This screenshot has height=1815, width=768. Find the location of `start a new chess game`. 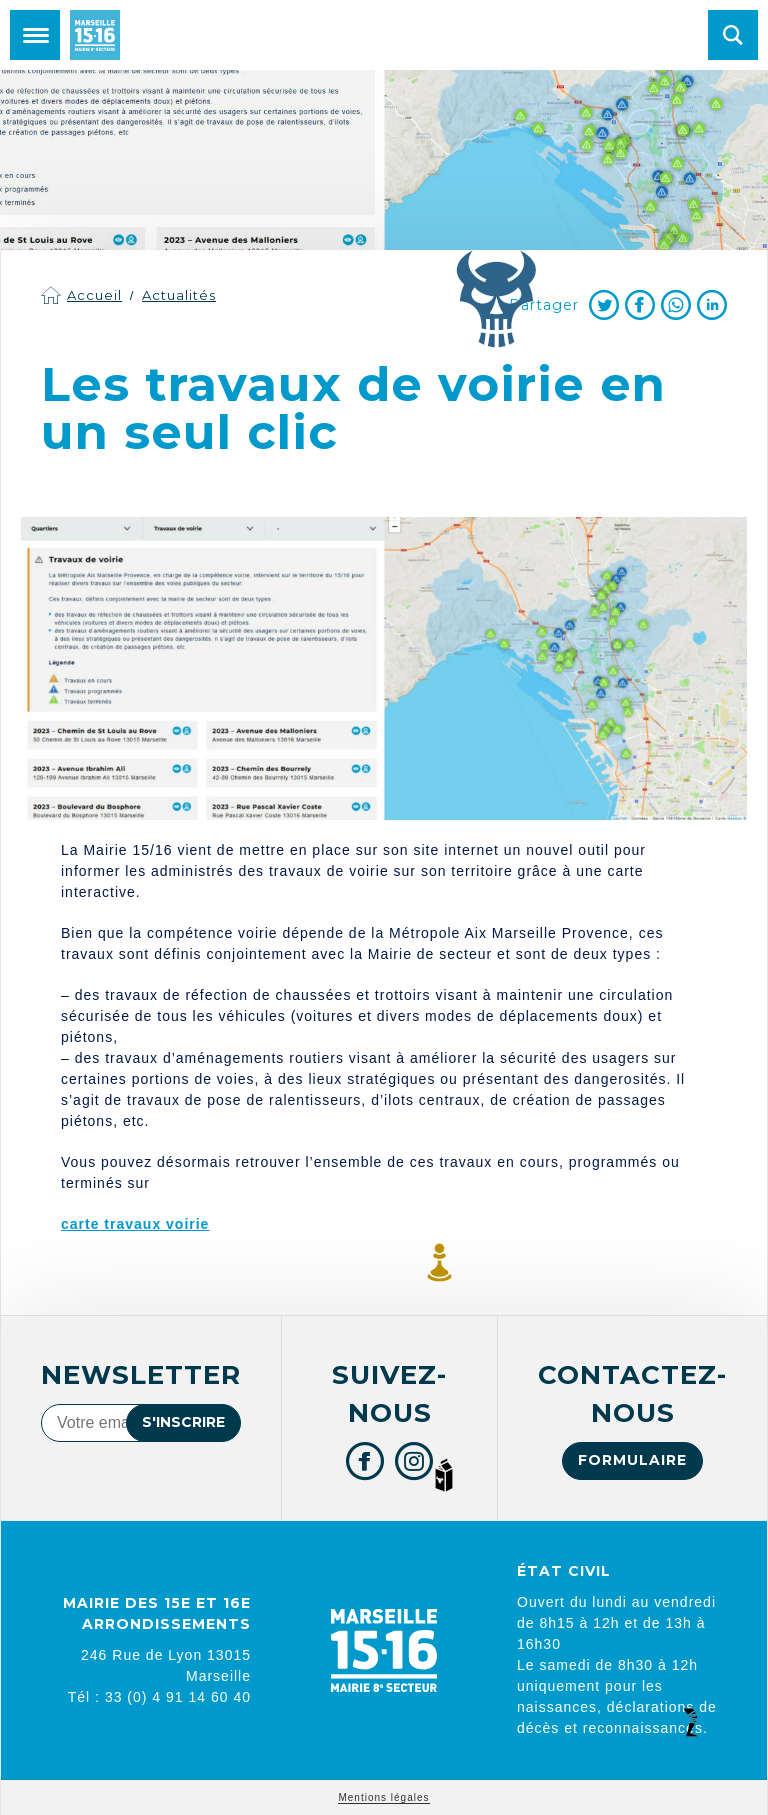

start a new chess game is located at coordinates (439, 1262).